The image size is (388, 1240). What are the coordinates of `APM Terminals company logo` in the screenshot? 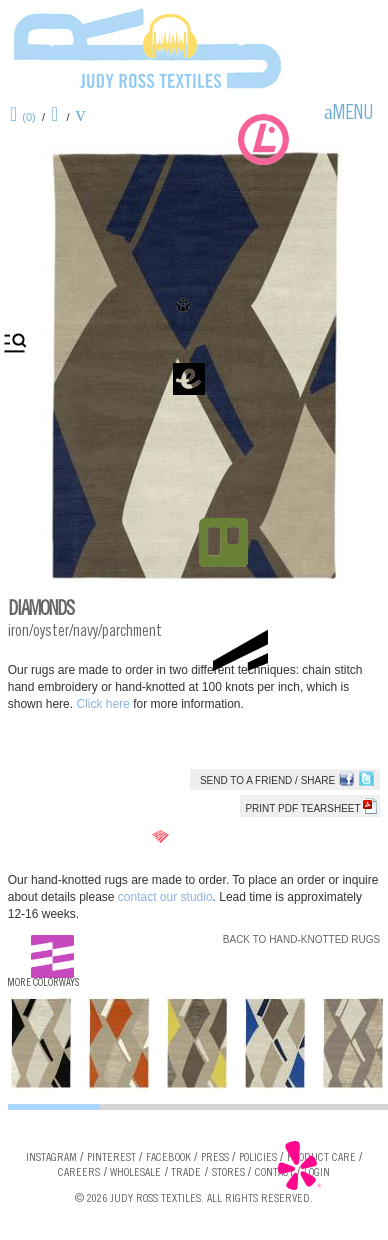 It's located at (240, 650).